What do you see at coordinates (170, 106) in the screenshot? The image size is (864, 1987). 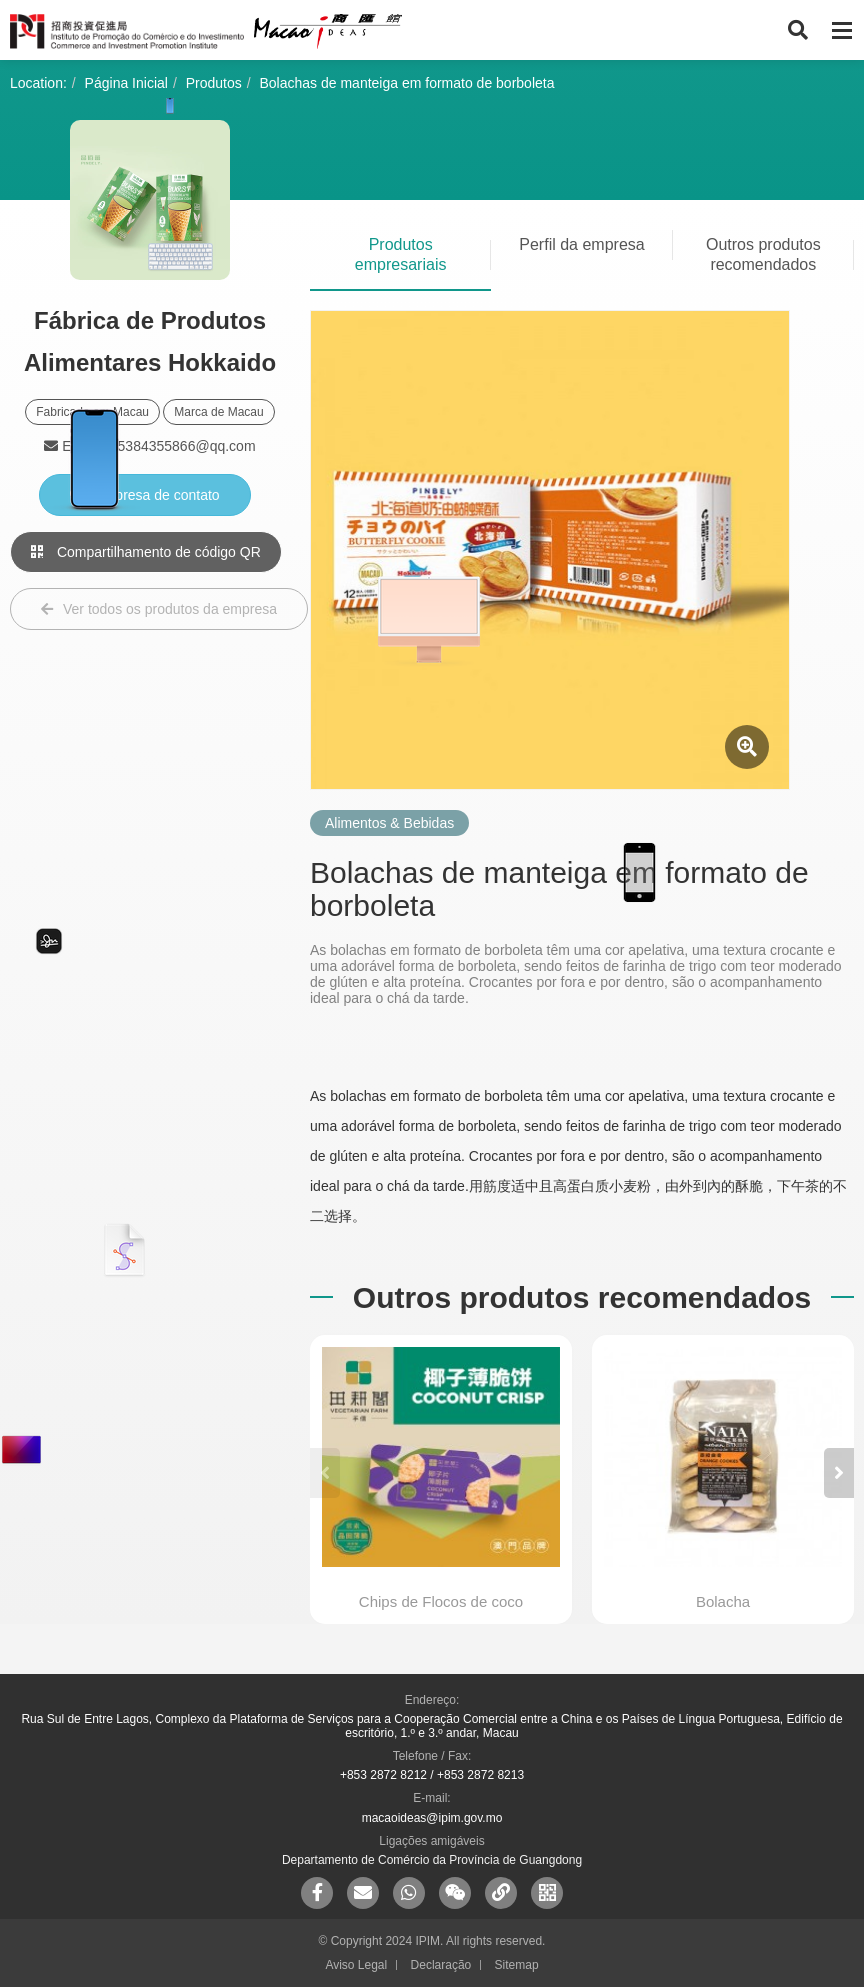 I see `indicates a connected iPhone device` at bounding box center [170, 106].